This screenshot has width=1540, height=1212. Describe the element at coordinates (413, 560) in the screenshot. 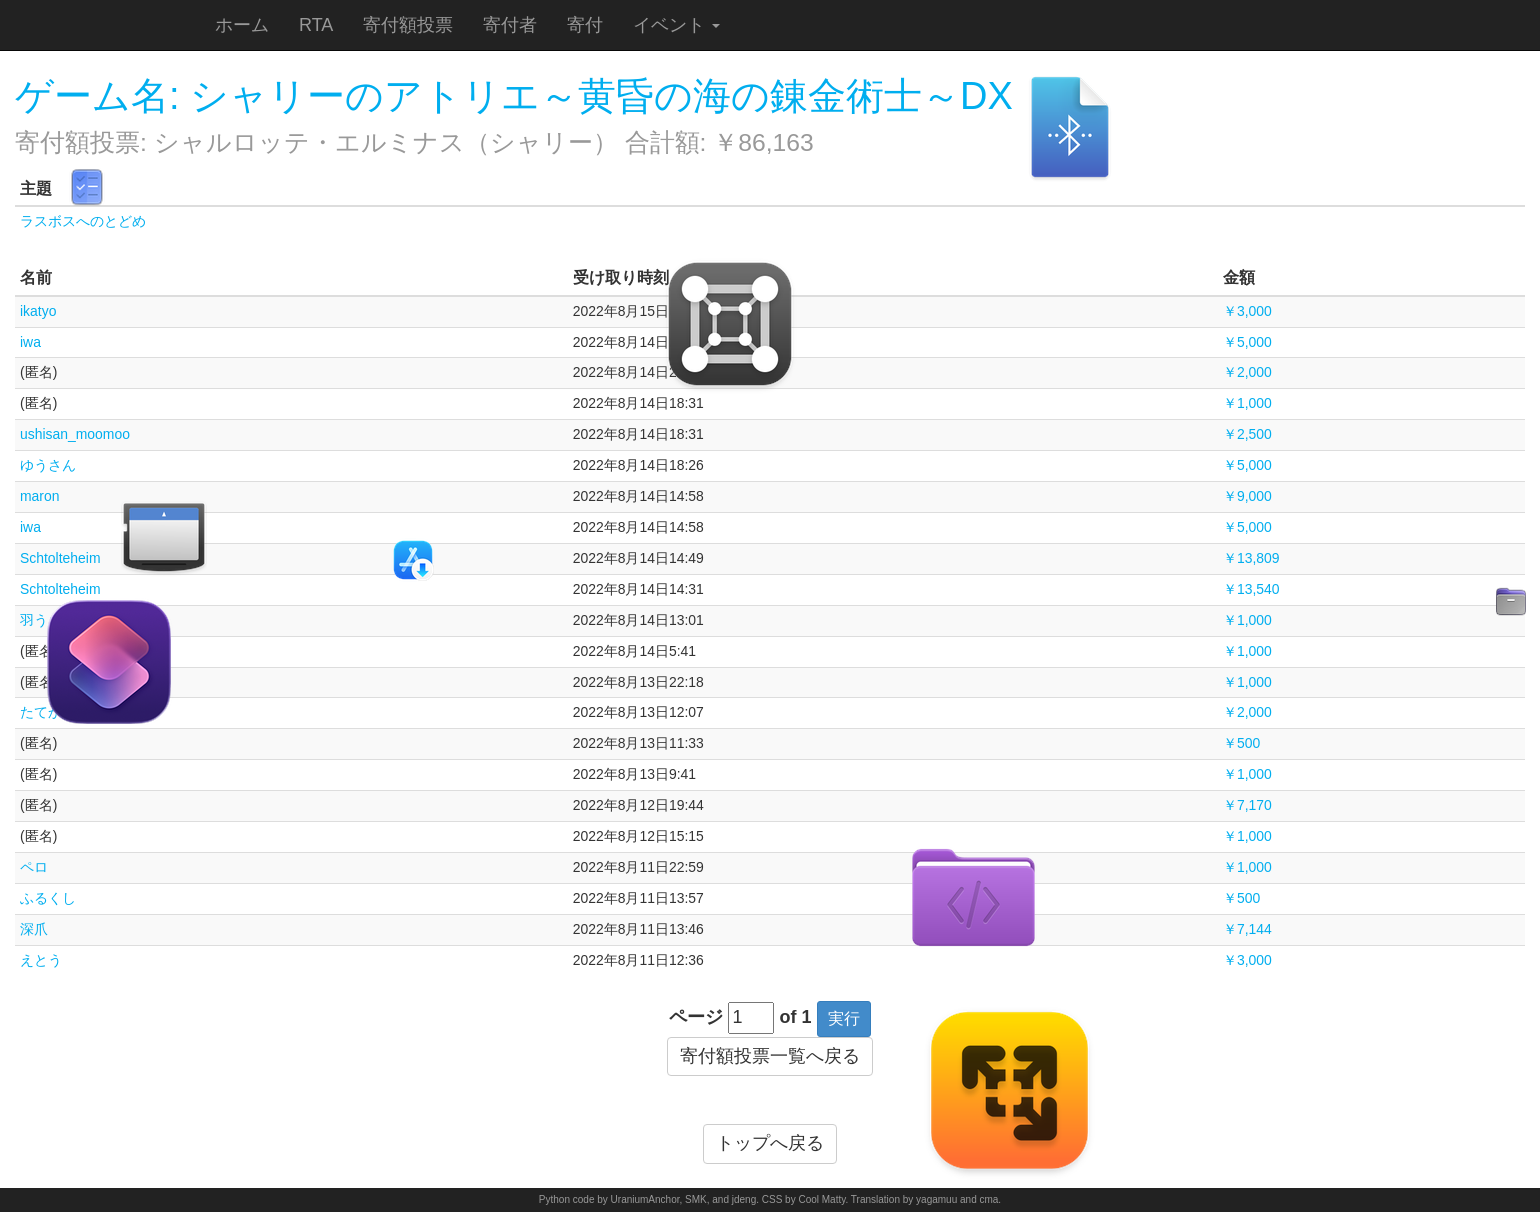

I see `install or download new applications` at that location.